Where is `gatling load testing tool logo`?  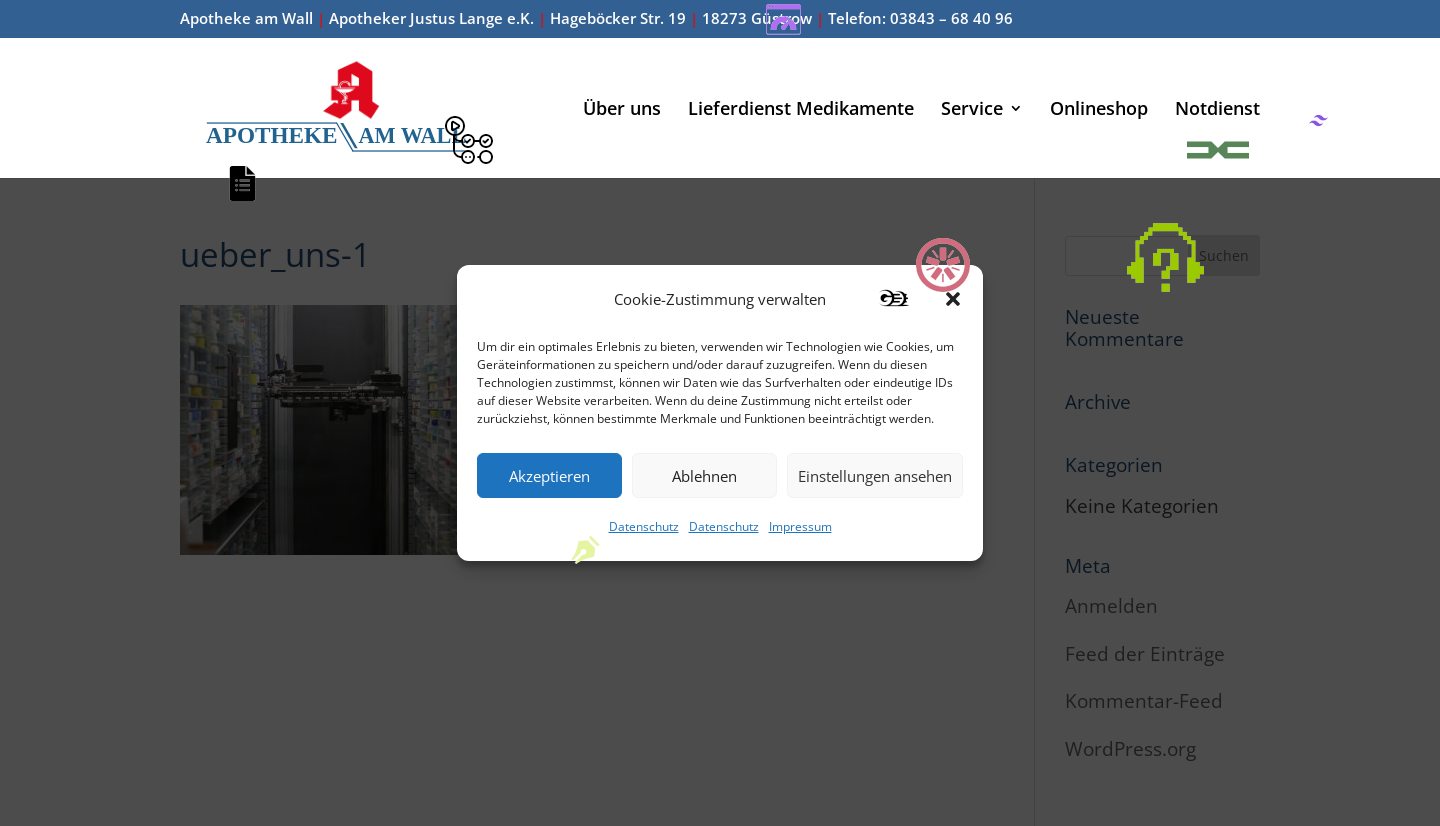
gatling load testing tool logo is located at coordinates (894, 298).